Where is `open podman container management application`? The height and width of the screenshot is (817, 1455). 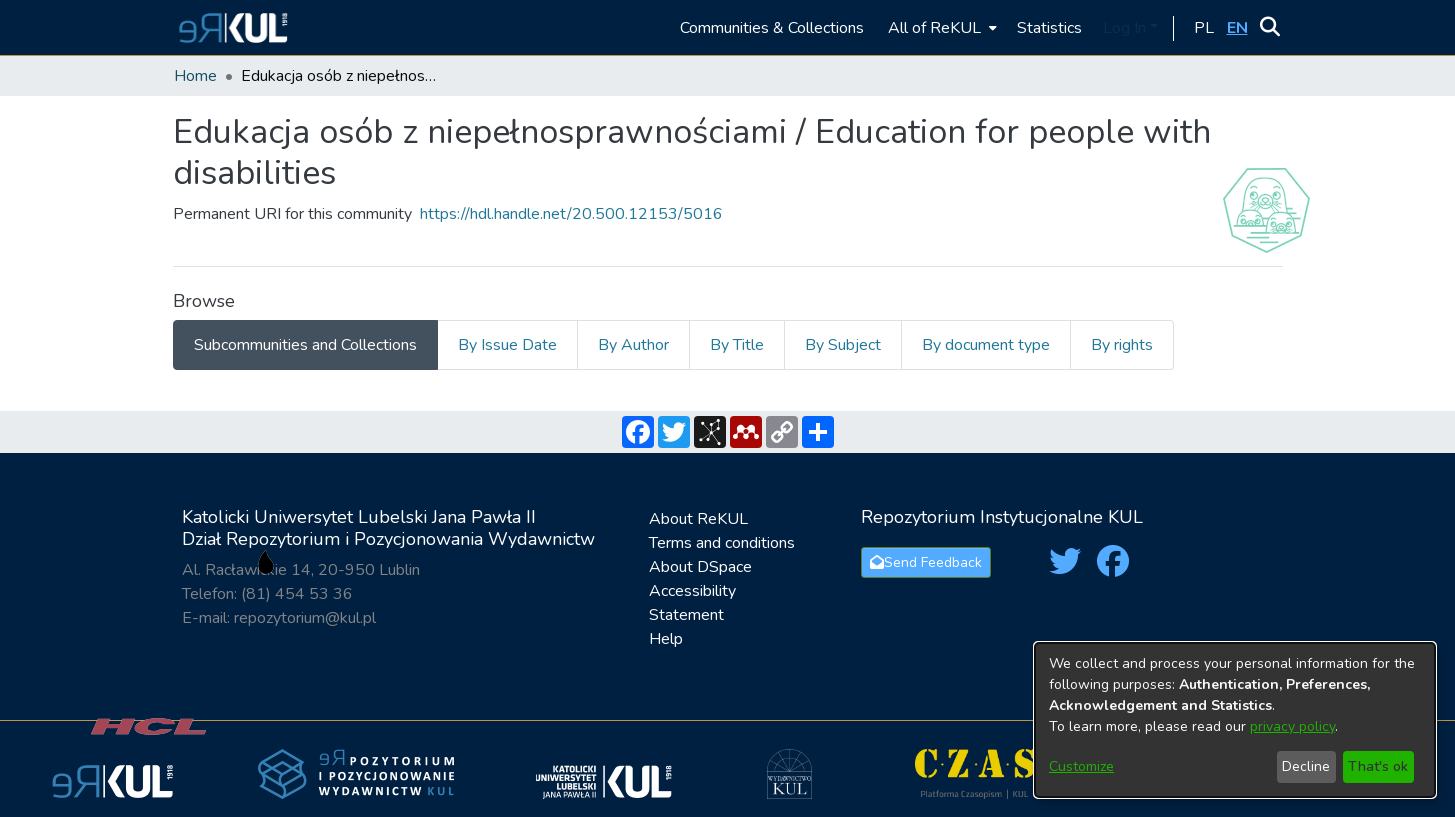 open podman container management application is located at coordinates (1266, 210).